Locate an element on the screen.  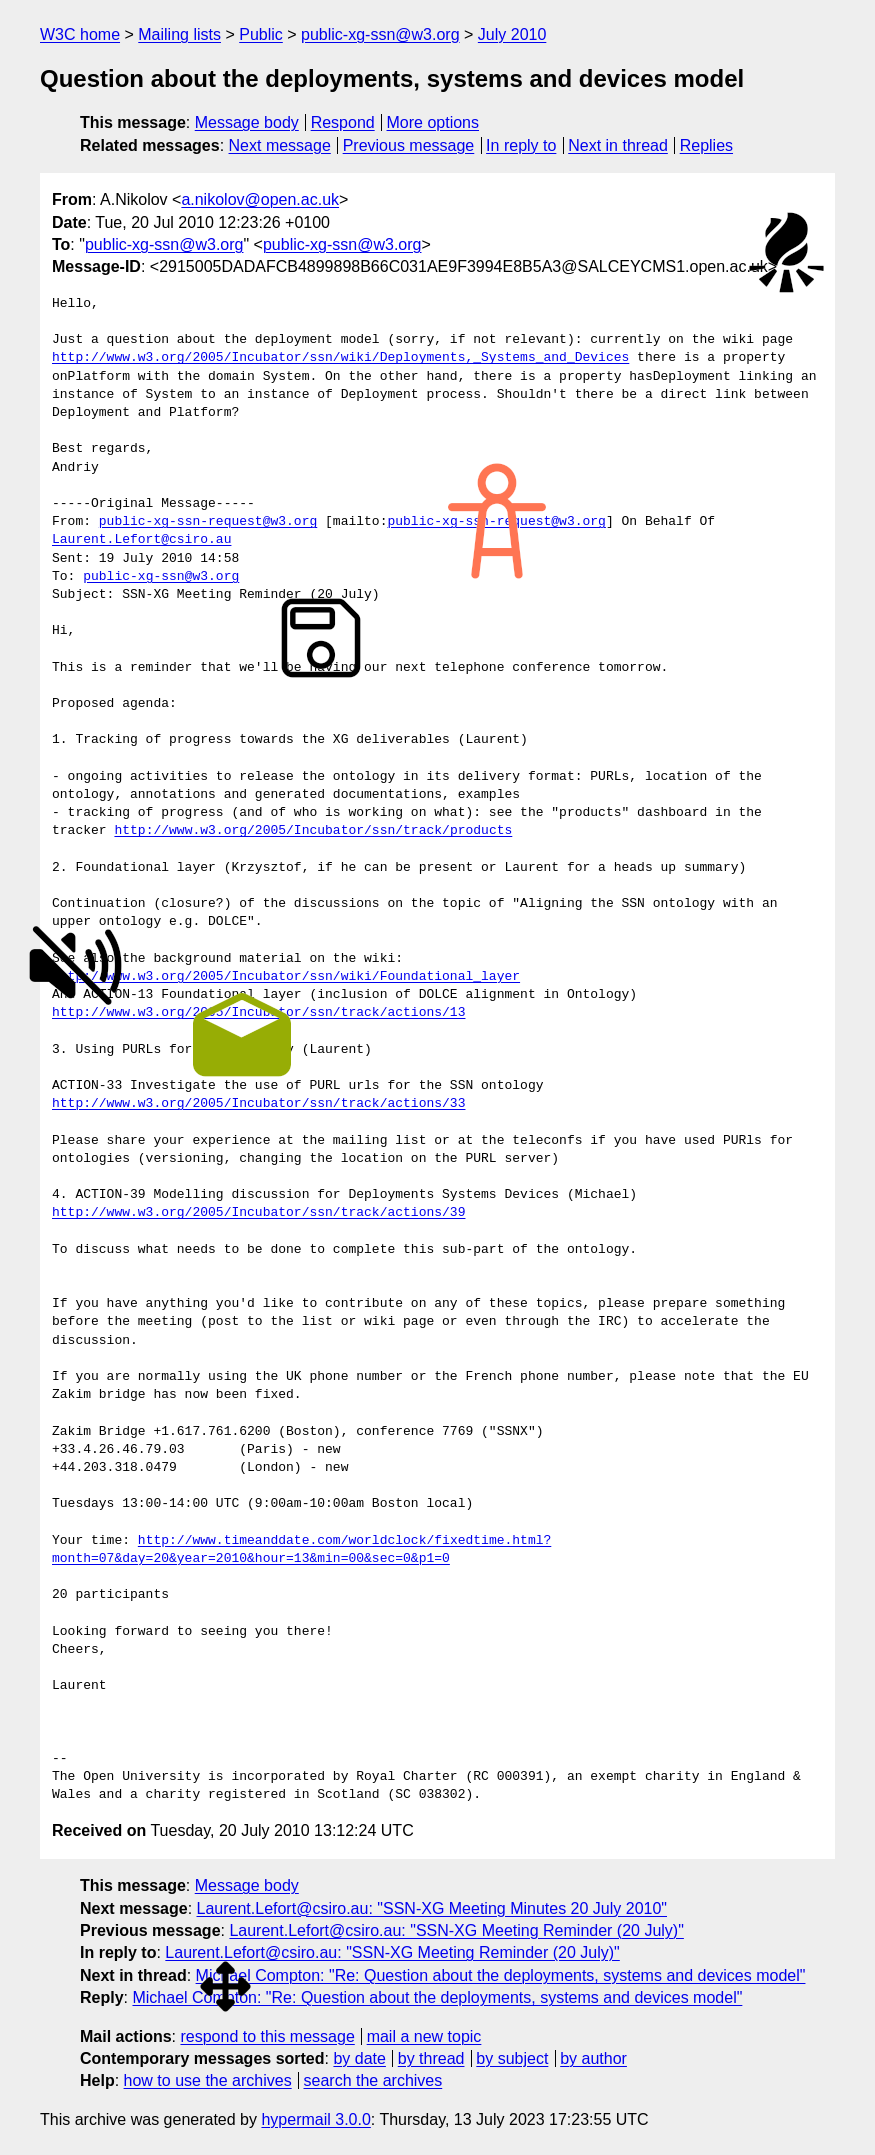
mute or unmute audio is located at coordinates (75, 965).